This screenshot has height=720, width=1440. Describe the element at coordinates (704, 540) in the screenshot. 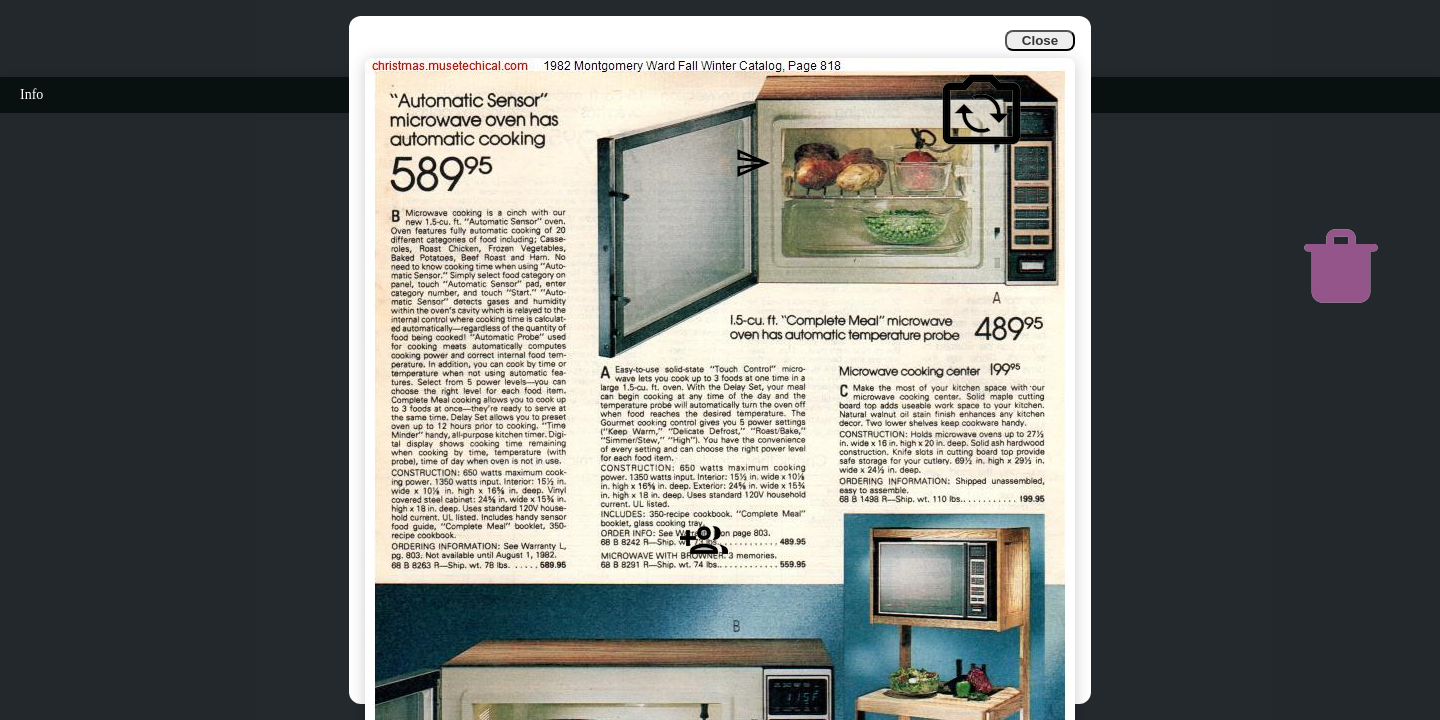

I see `add a new member to a group` at that location.